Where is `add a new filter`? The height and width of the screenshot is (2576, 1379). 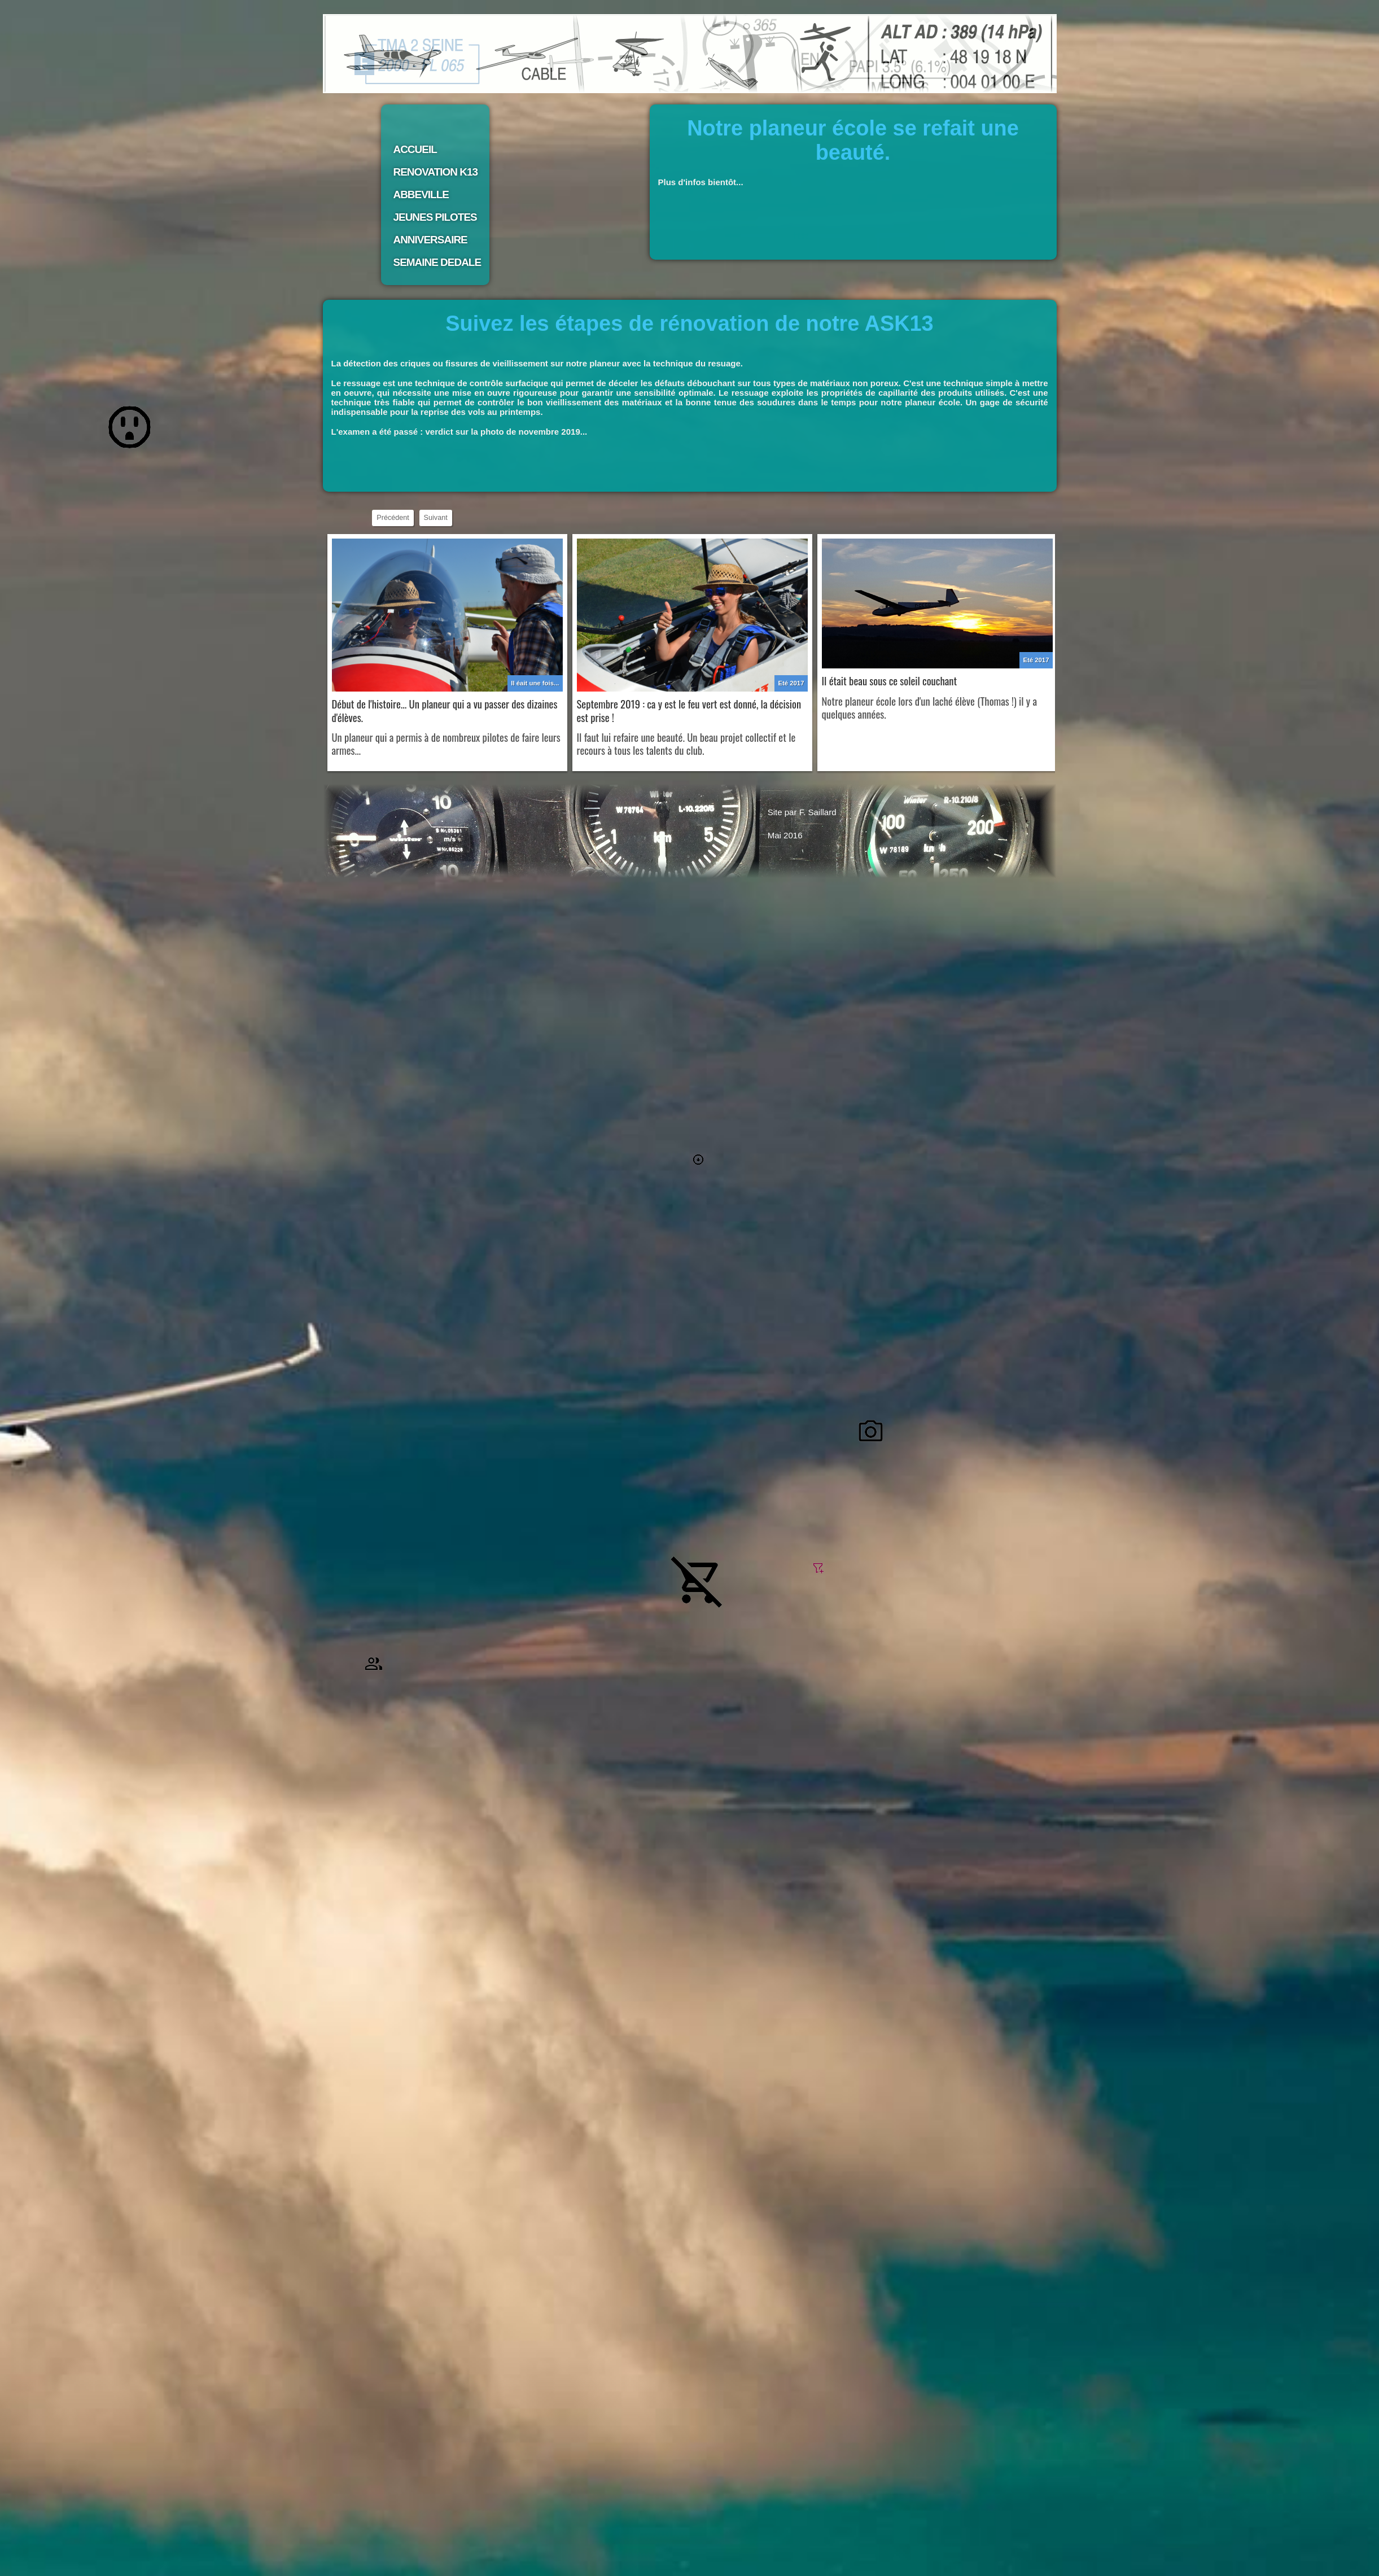 add a new filter is located at coordinates (818, 1568).